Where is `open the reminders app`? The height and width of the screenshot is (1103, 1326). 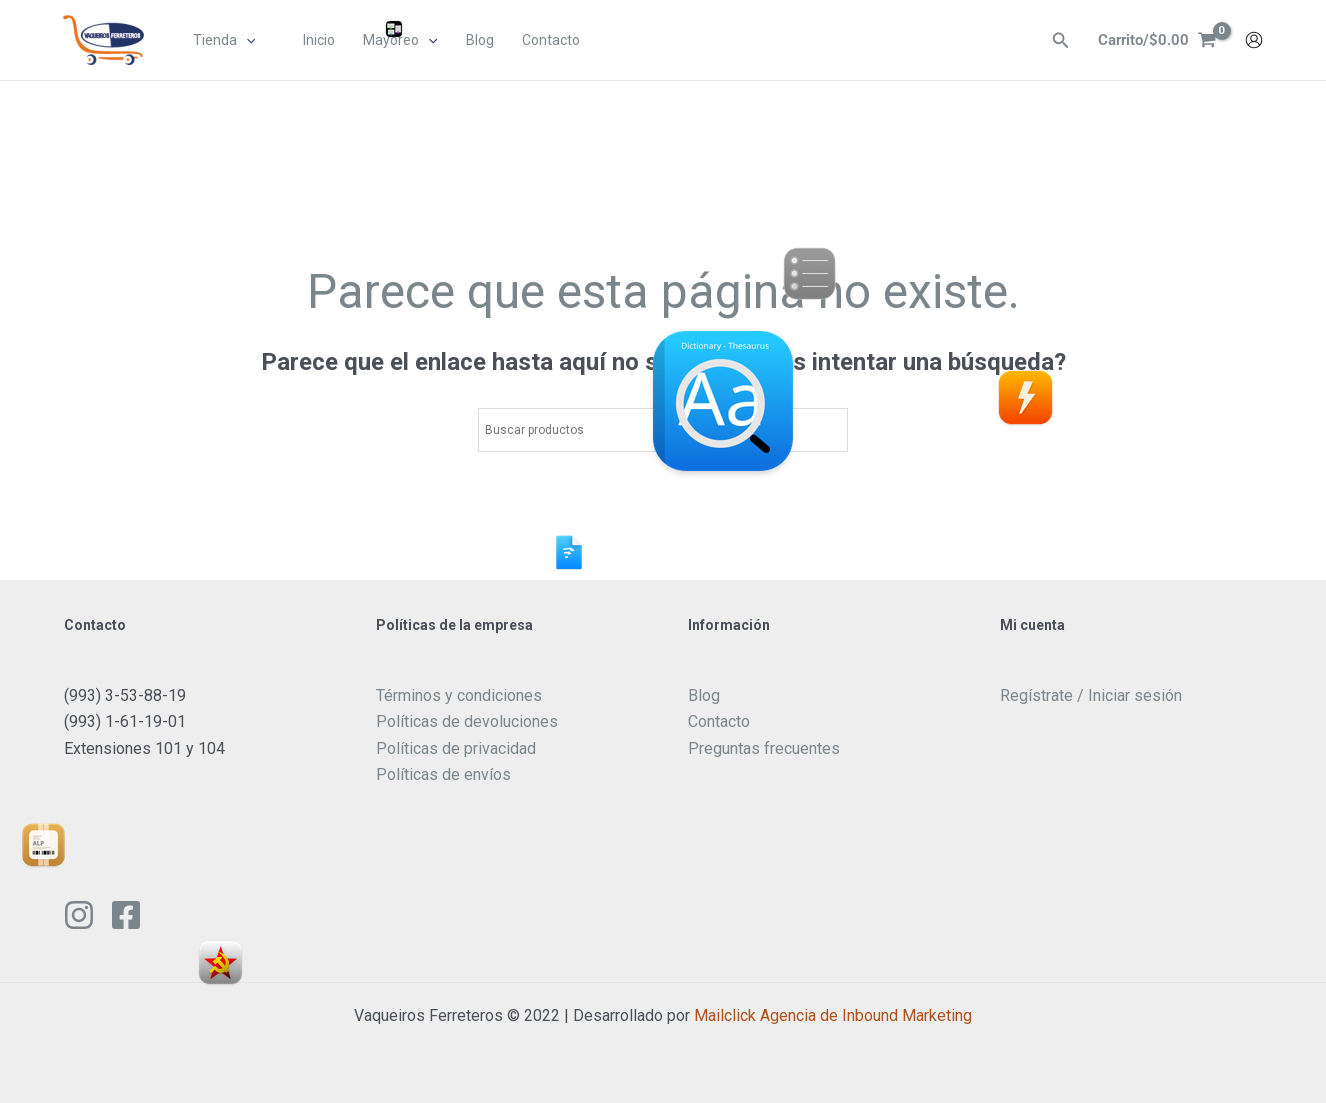
open the reminders app is located at coordinates (809, 273).